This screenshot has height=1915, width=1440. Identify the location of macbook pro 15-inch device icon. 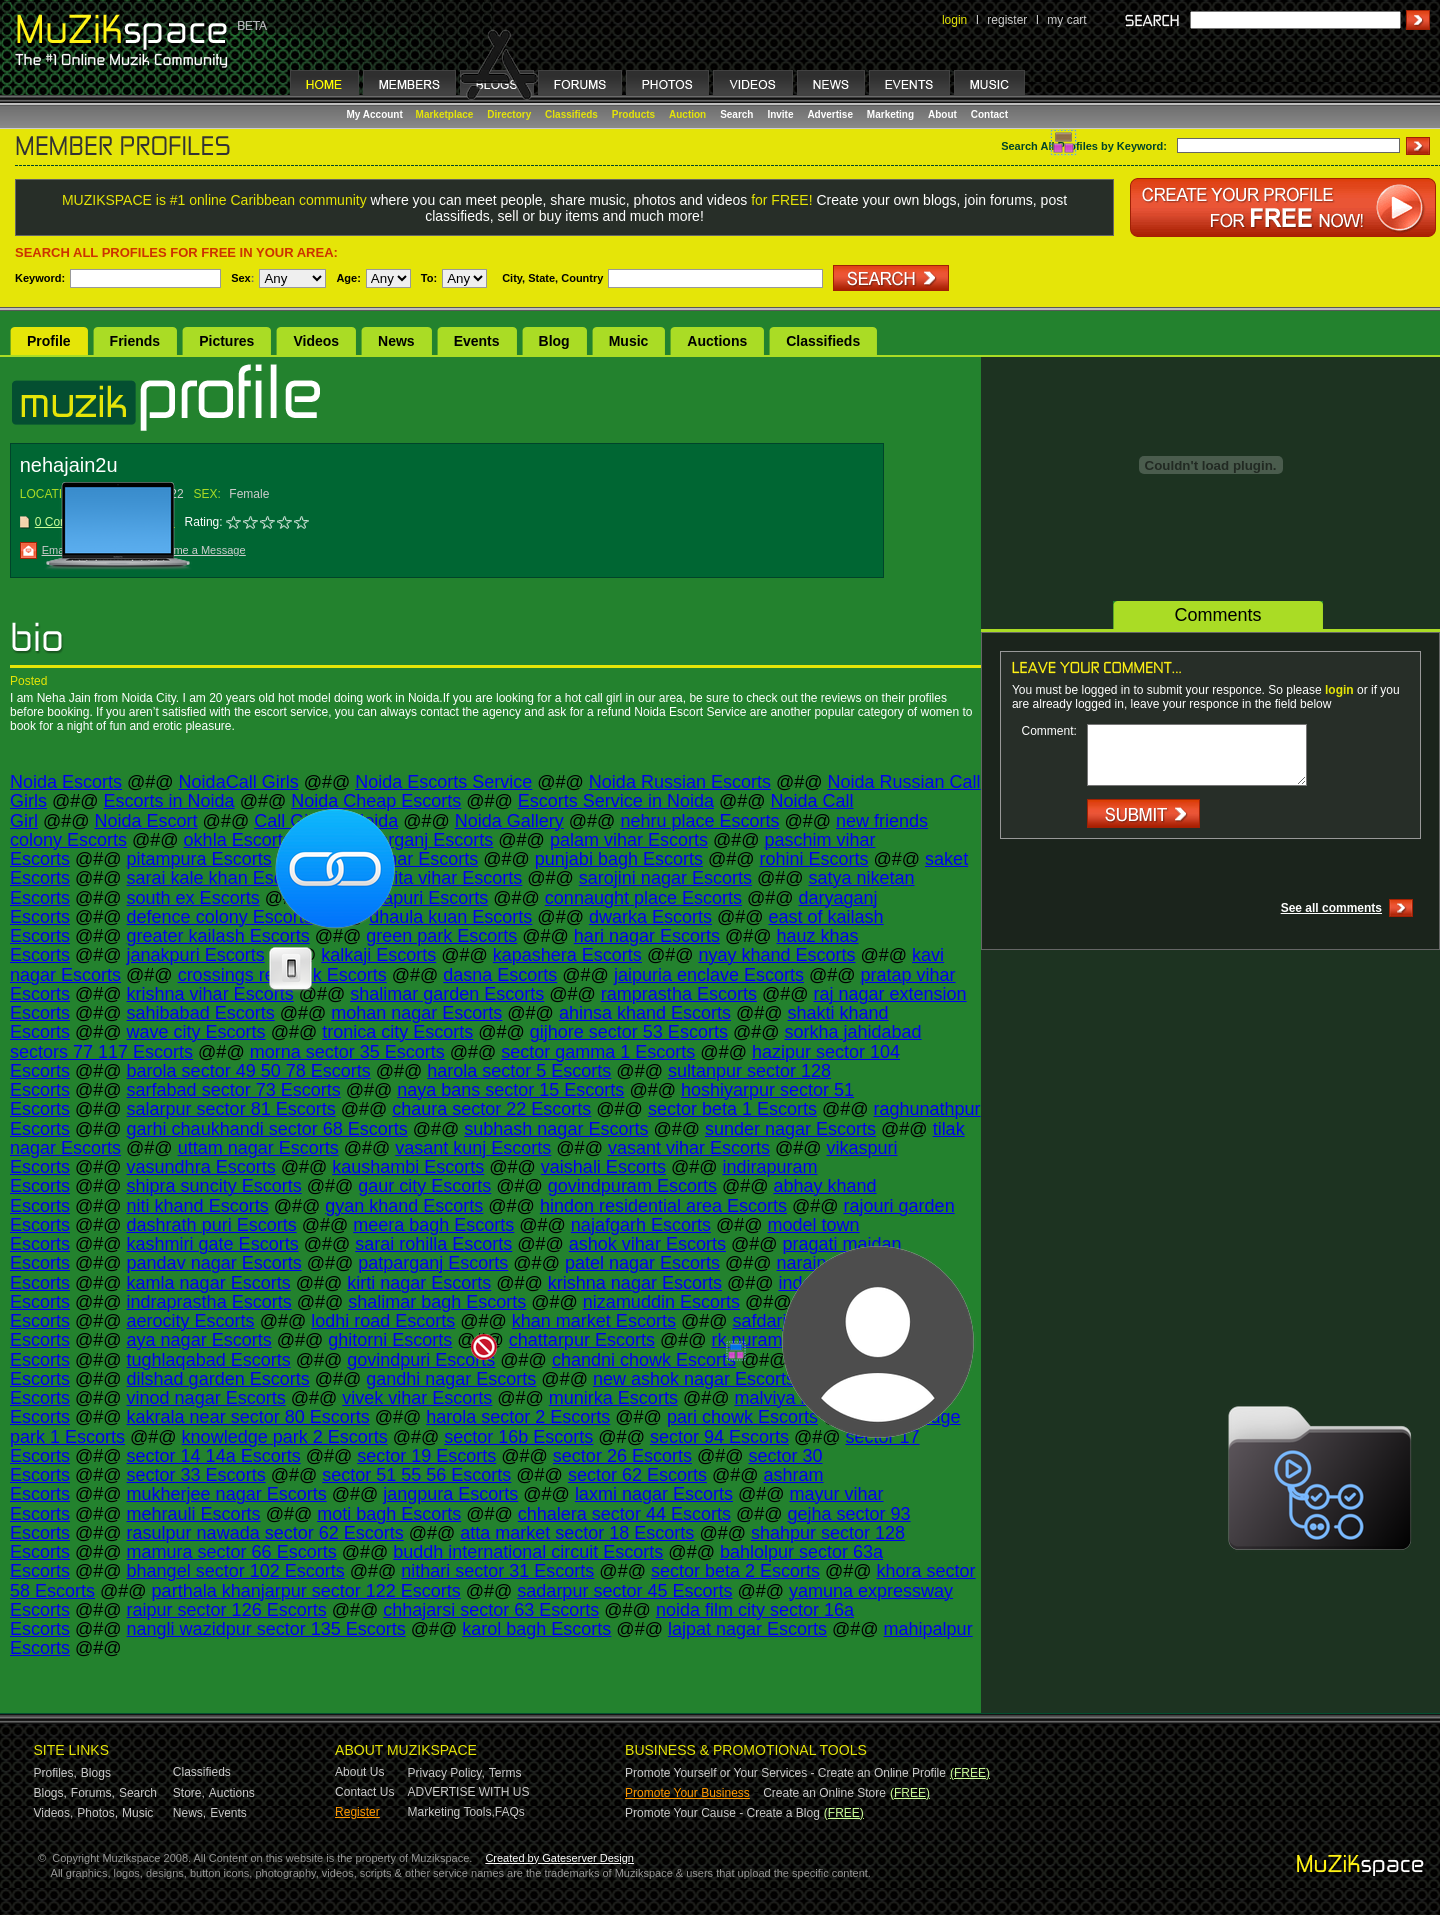
(118, 519).